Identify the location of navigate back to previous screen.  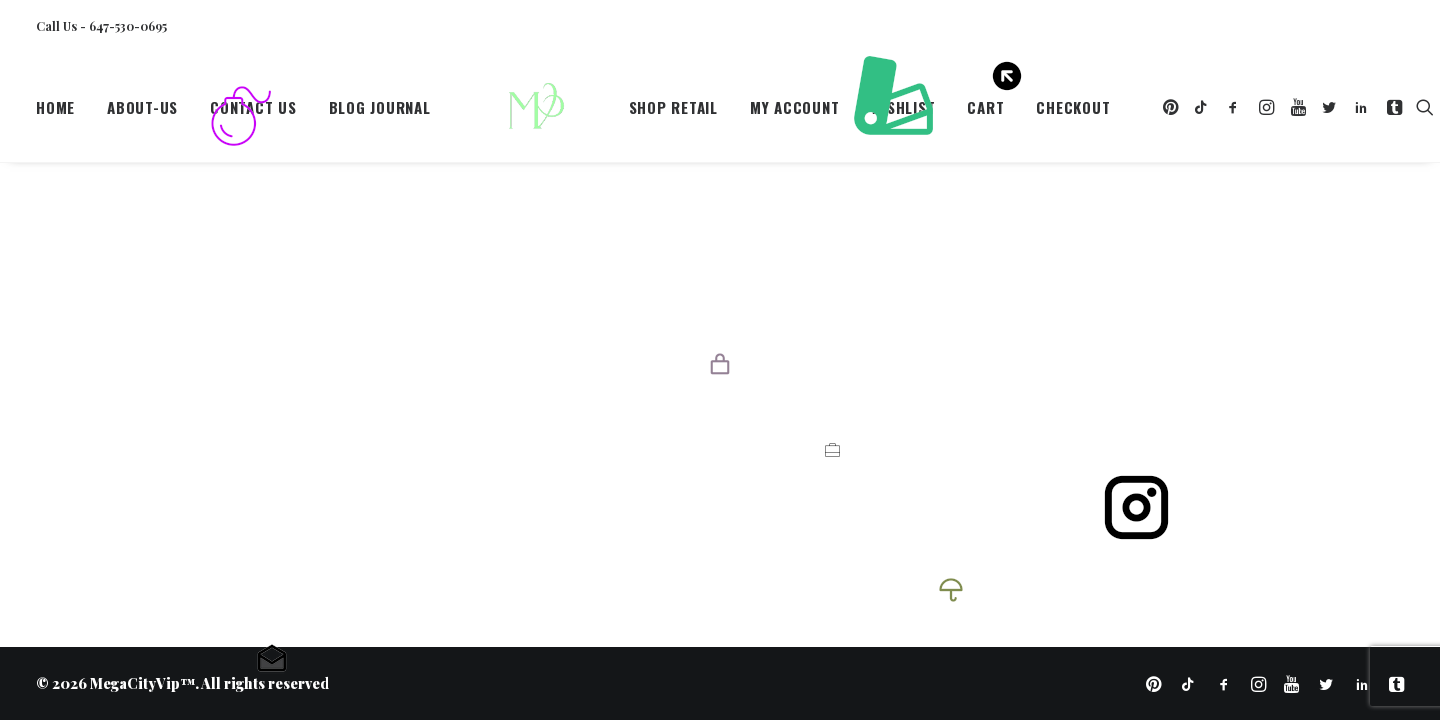
(1007, 76).